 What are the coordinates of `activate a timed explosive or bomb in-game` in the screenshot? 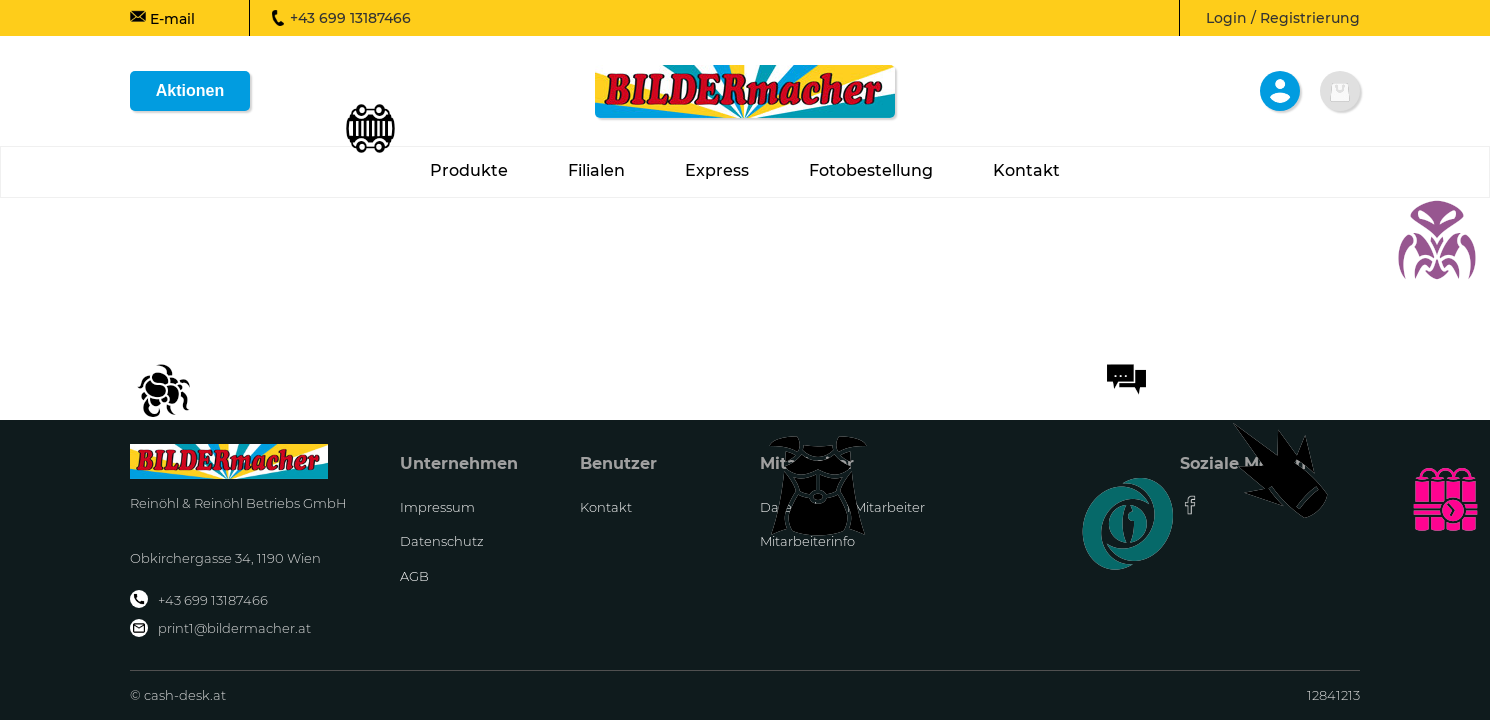 It's located at (1445, 499).